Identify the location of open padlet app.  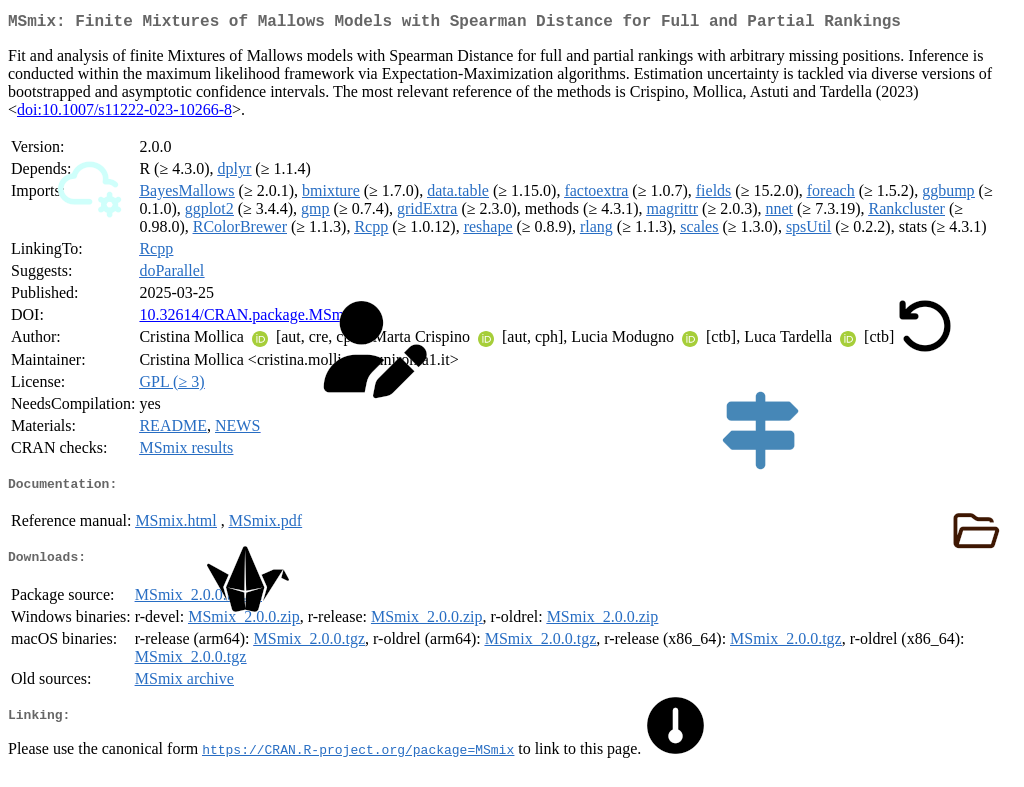
(248, 579).